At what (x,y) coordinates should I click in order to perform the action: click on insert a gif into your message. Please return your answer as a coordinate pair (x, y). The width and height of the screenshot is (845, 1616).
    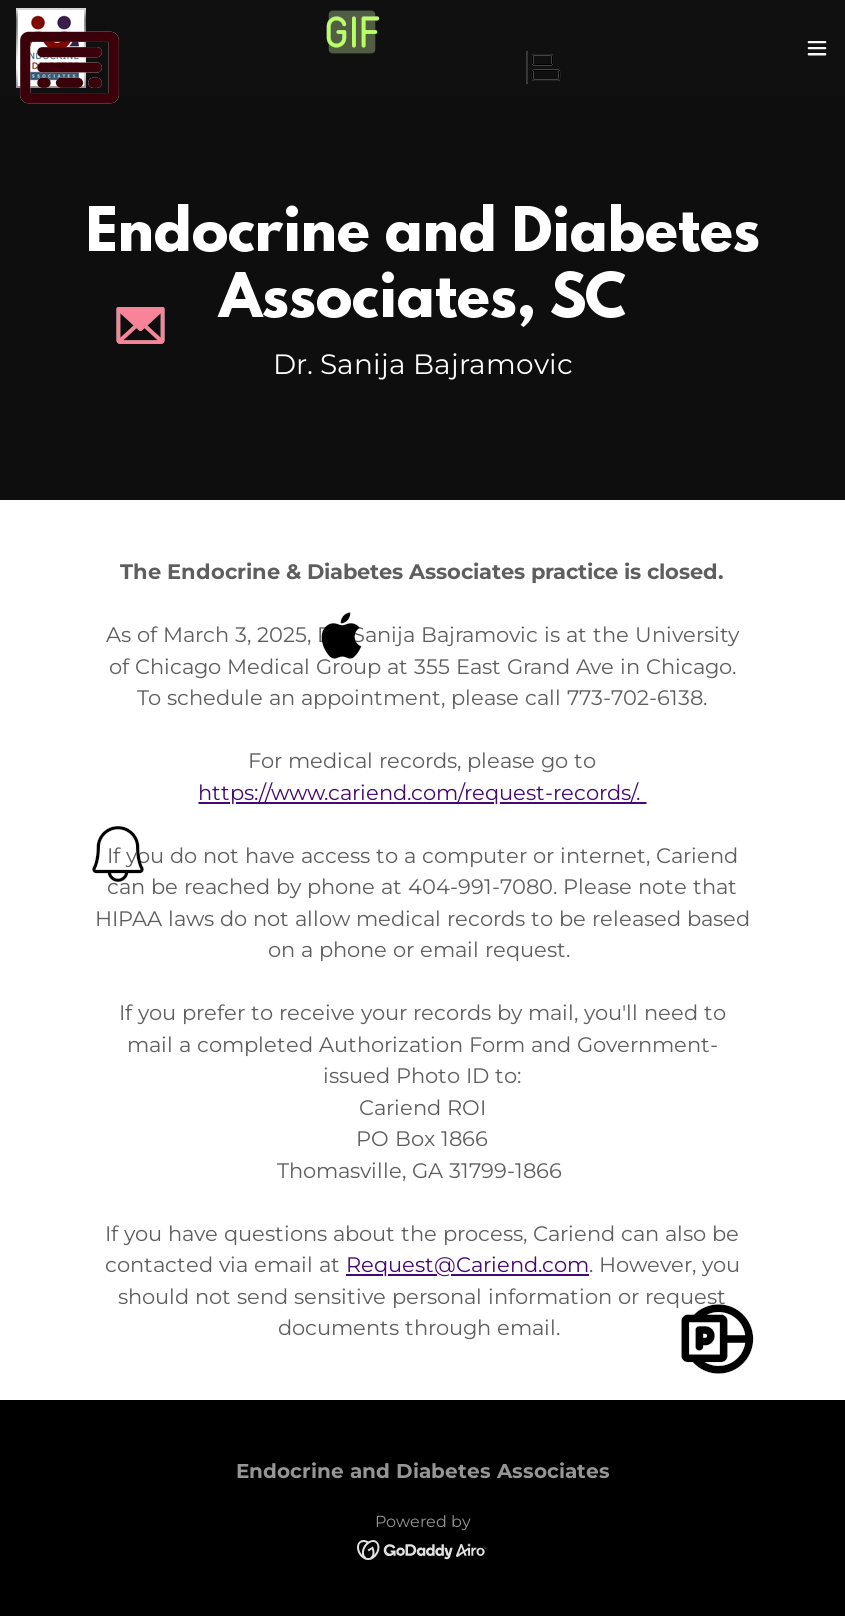
    Looking at the image, I should click on (352, 32).